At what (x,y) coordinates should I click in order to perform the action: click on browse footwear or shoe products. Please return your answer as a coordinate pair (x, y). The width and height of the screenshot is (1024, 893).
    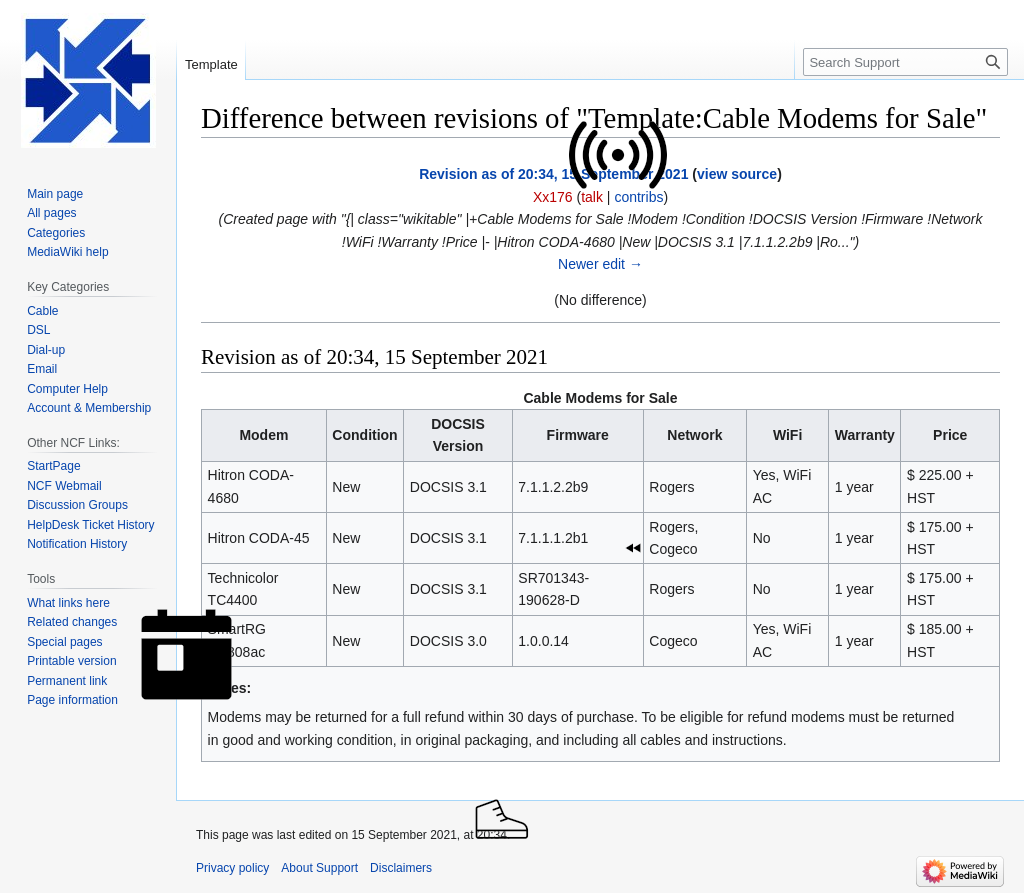
    Looking at the image, I should click on (499, 821).